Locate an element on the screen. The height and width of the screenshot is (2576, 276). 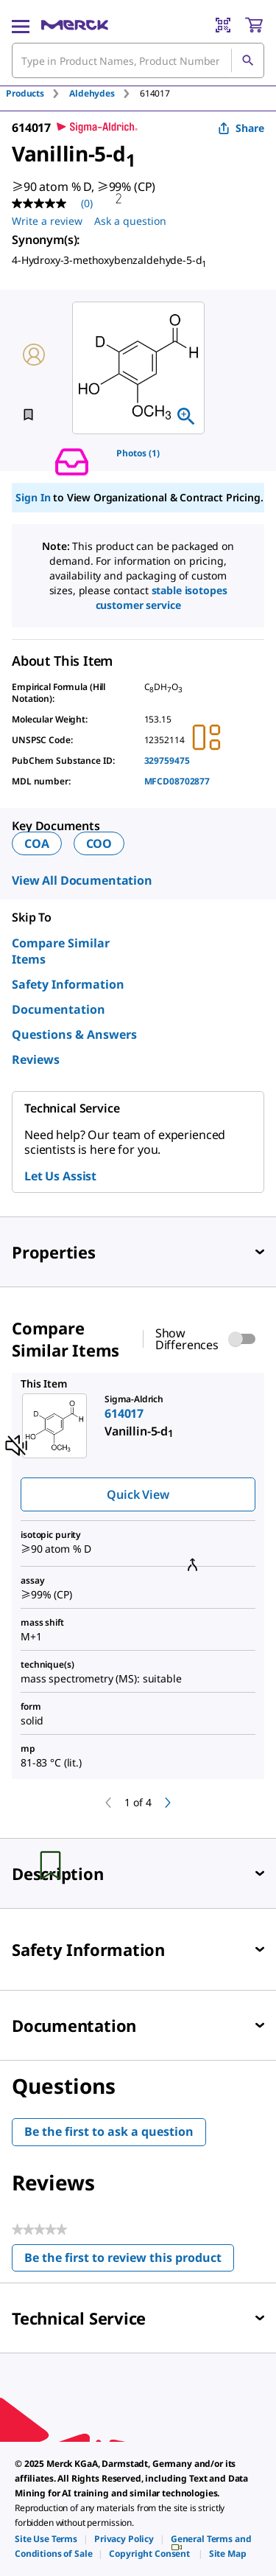
view your inbox is located at coordinates (71, 462).